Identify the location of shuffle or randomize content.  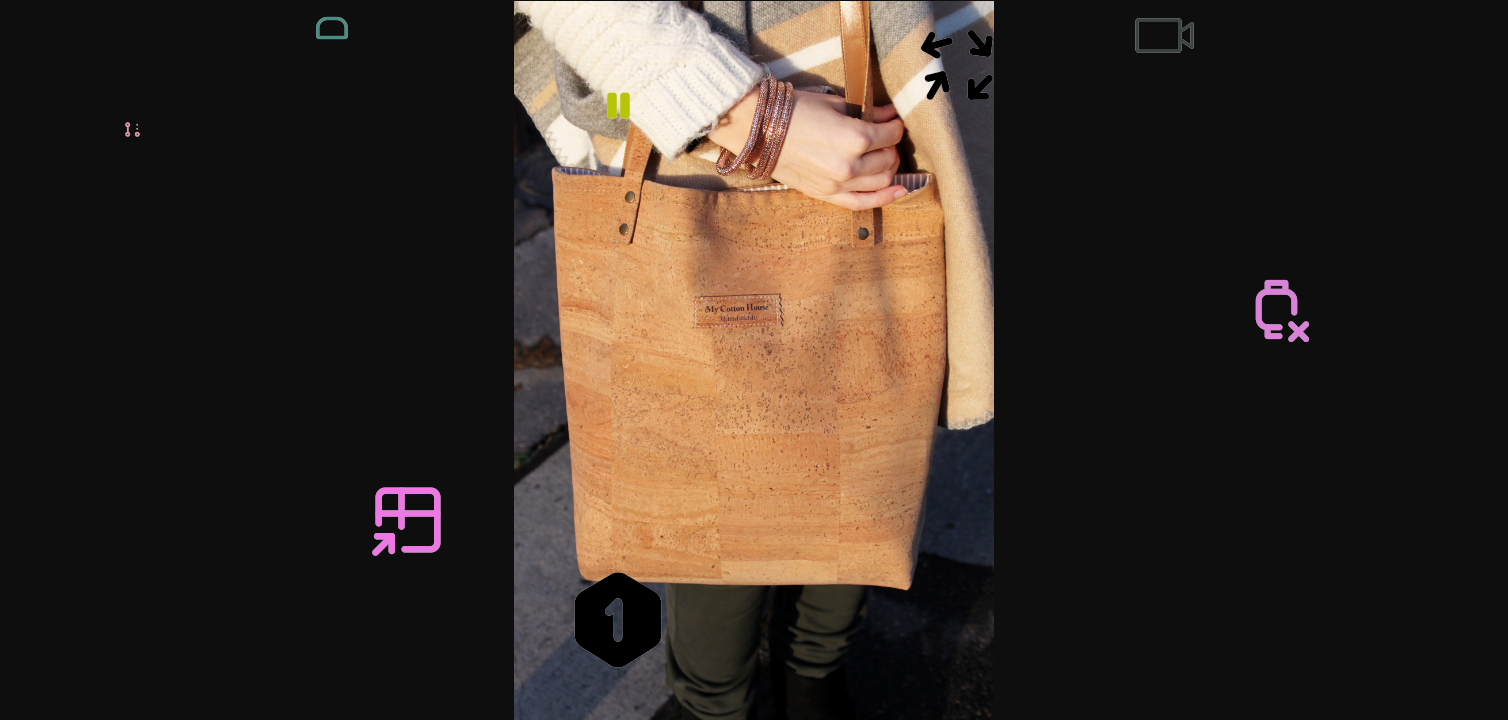
(957, 64).